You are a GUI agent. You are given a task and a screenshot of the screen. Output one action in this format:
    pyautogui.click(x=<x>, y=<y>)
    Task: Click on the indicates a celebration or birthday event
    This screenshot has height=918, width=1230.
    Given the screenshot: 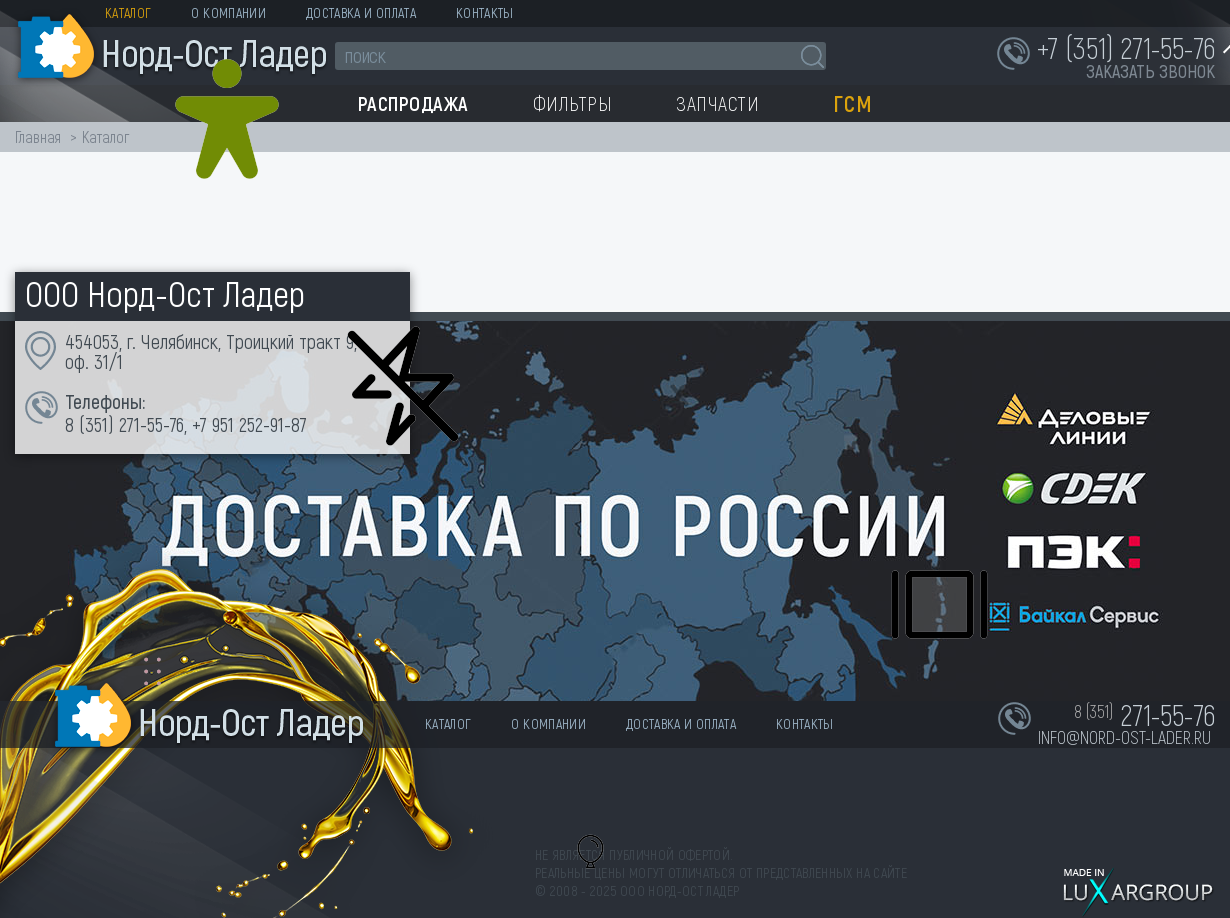 What is the action you would take?
    pyautogui.click(x=590, y=851)
    